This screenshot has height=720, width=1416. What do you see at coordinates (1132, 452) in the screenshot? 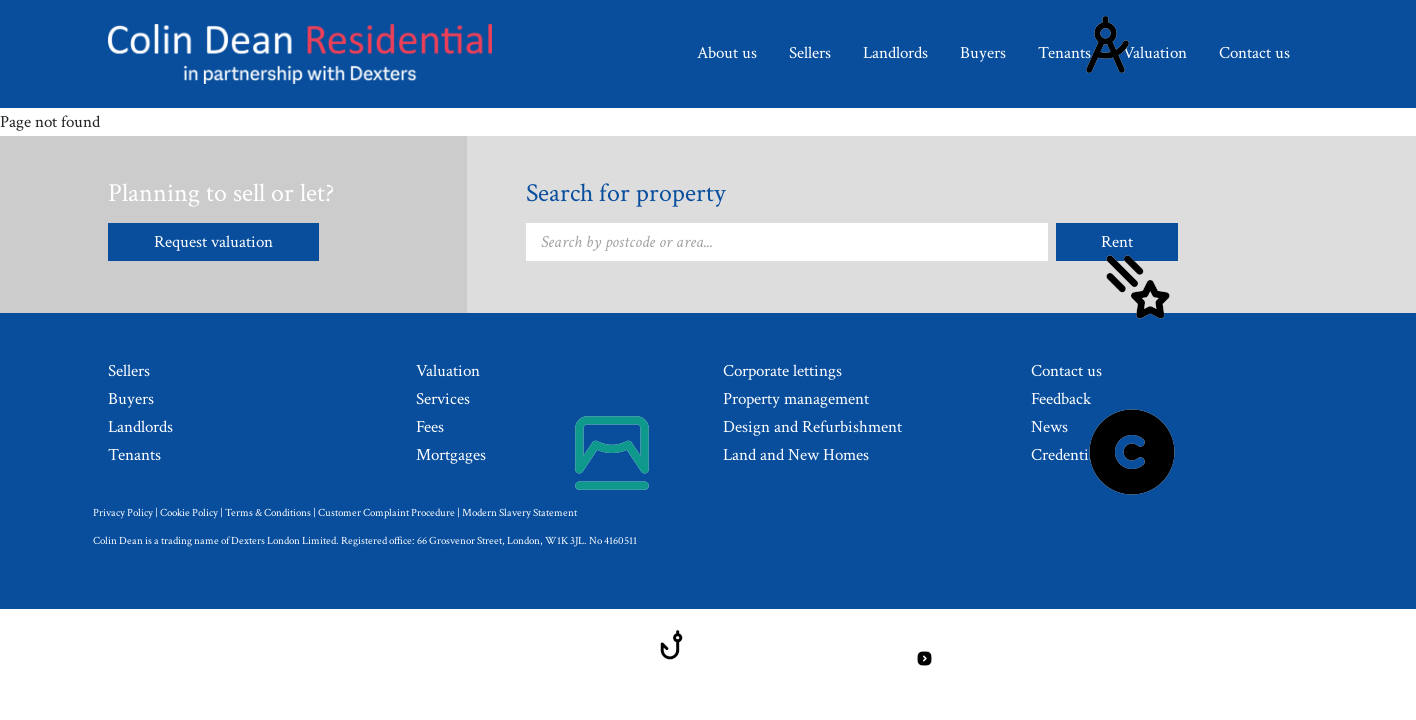
I see `indicates copyrighted content` at bounding box center [1132, 452].